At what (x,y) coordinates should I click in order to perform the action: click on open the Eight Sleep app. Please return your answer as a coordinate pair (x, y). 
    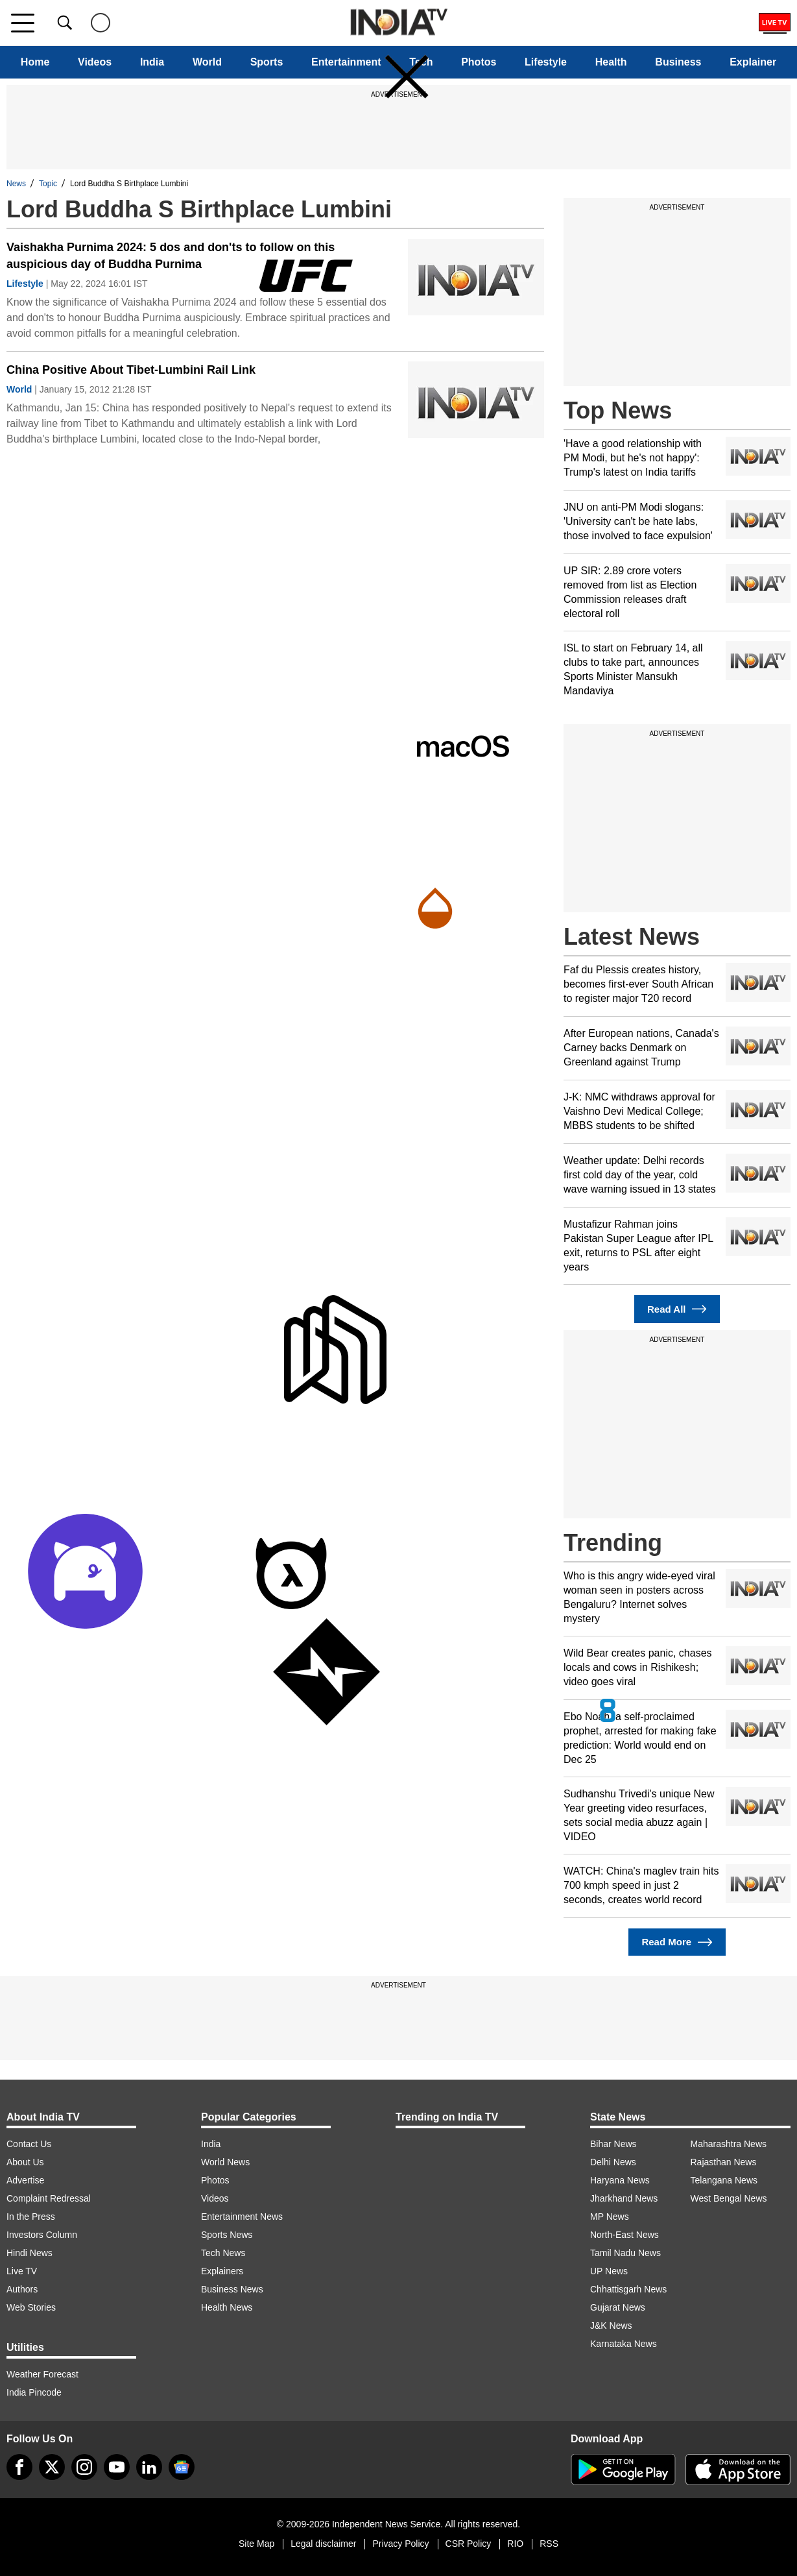
    Looking at the image, I should click on (608, 1710).